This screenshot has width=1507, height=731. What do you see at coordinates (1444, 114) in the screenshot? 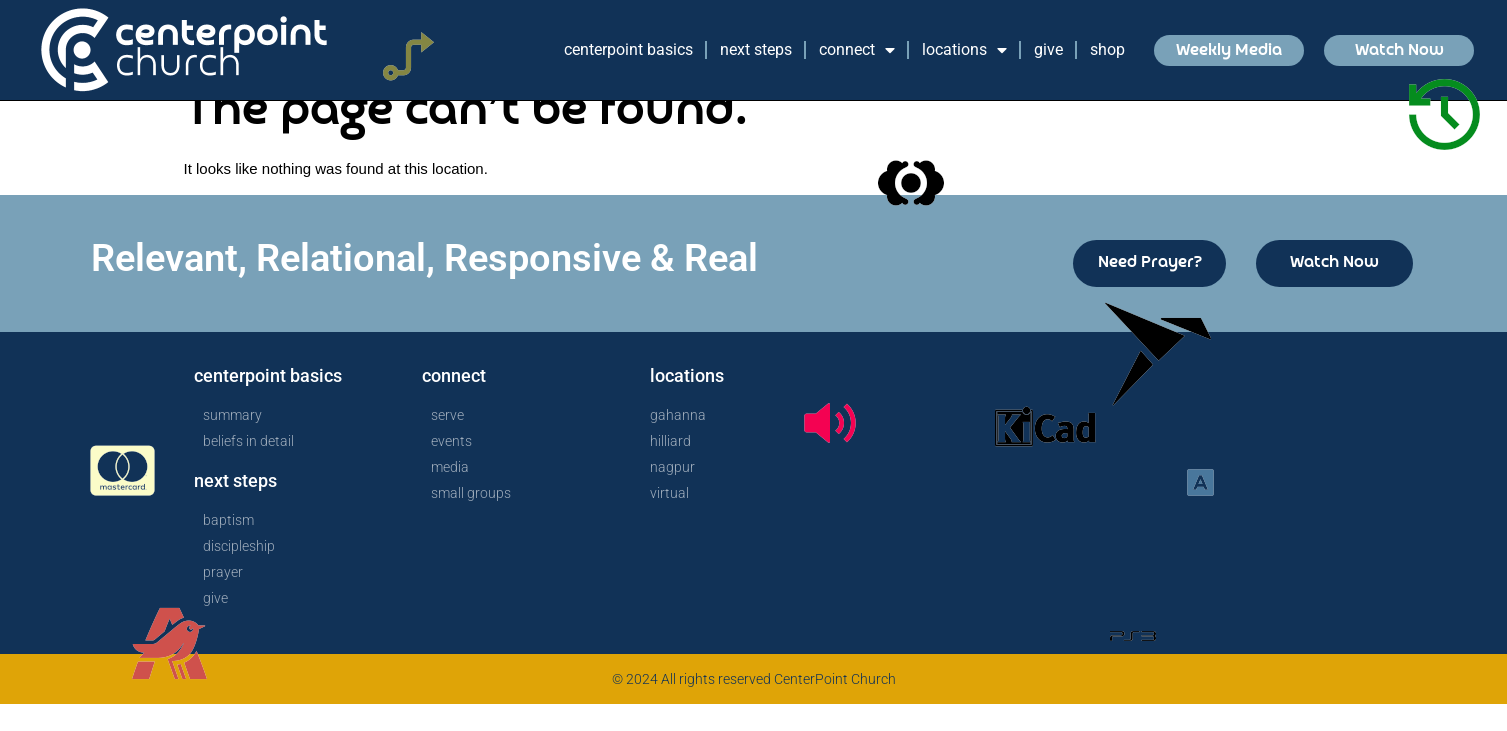
I see `view history or recent activity` at bounding box center [1444, 114].